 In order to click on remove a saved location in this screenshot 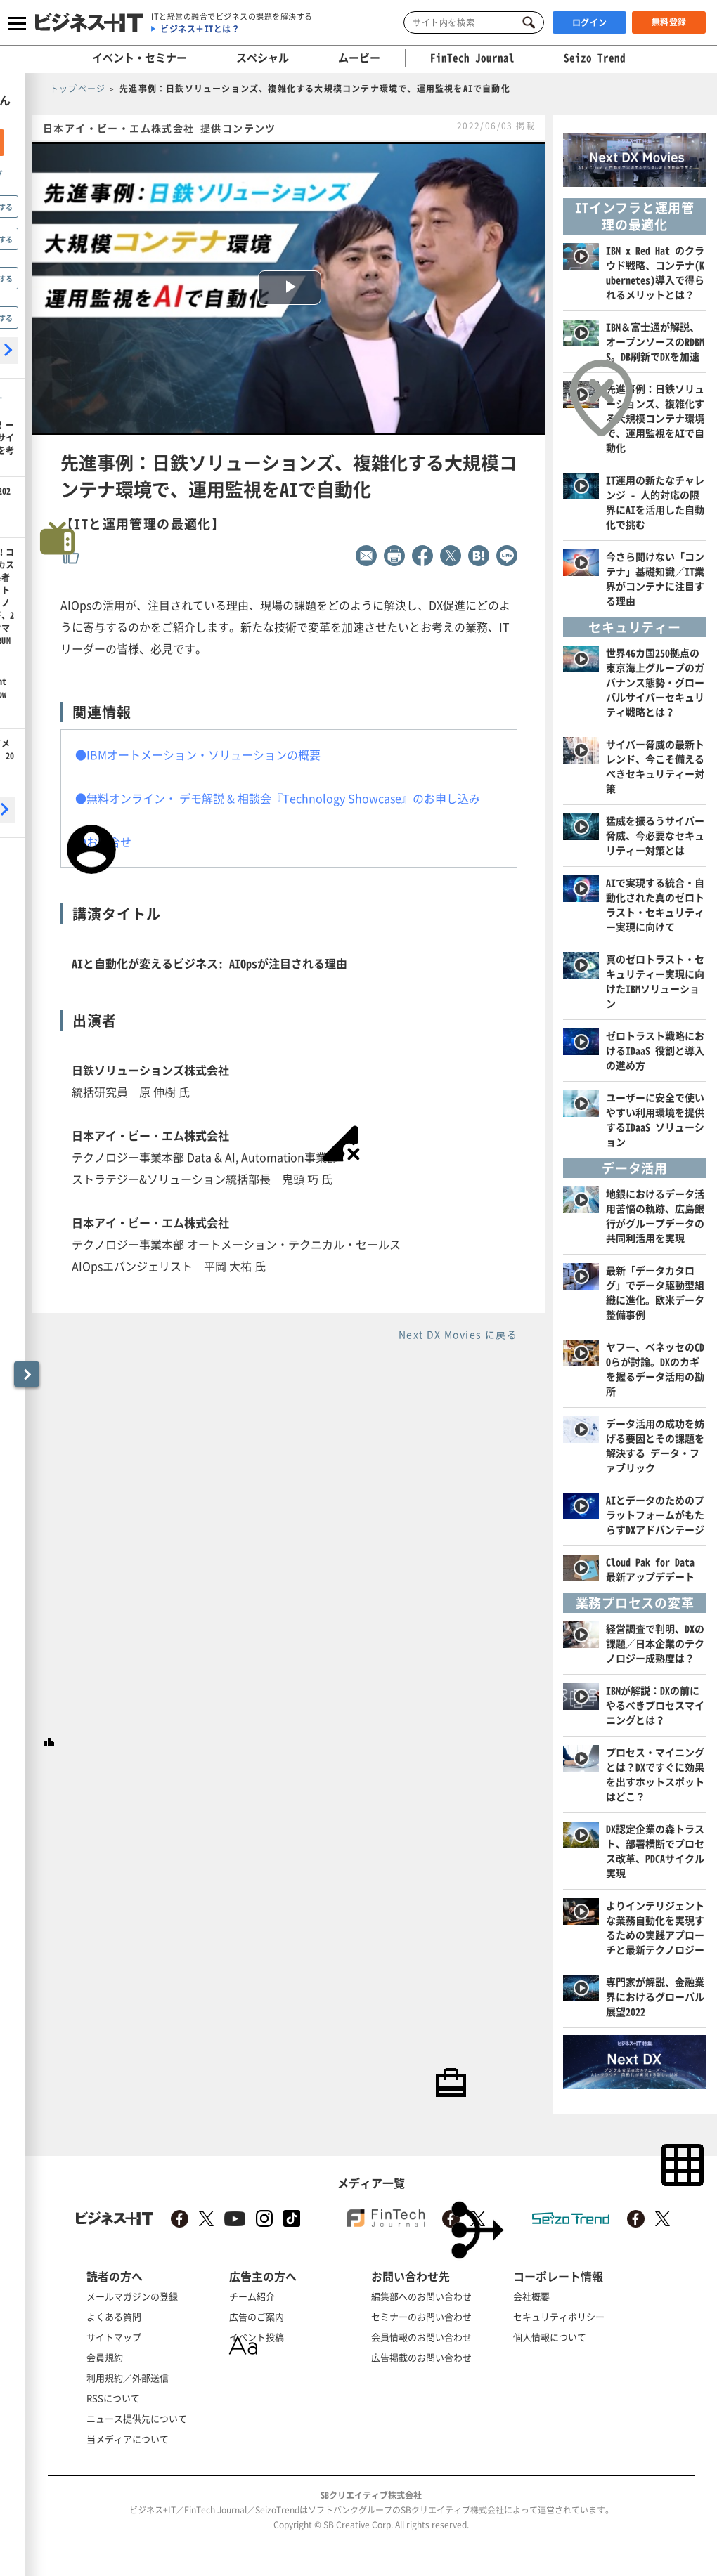, I will do `click(601, 398)`.